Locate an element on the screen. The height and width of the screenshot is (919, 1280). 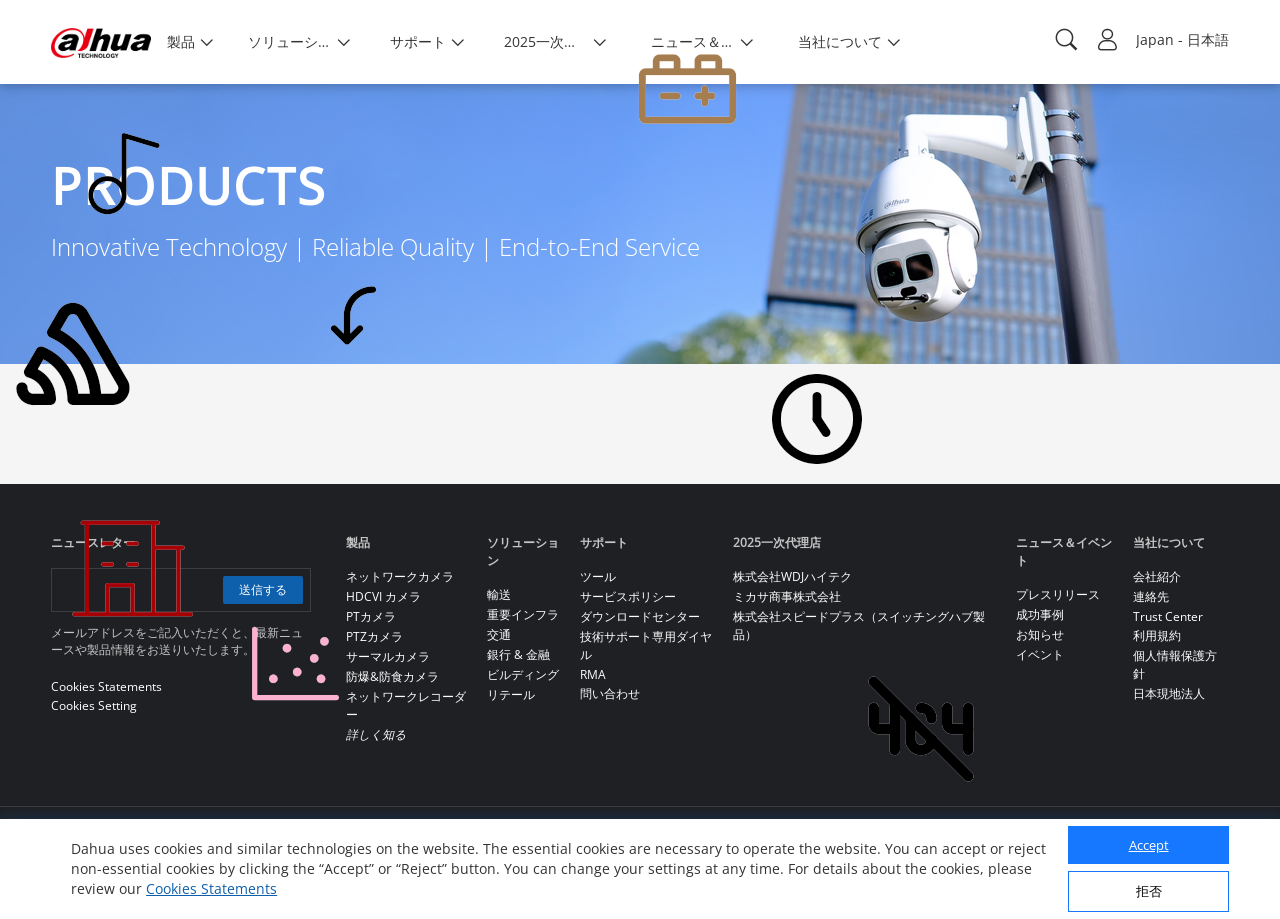
view current time is located at coordinates (817, 419).